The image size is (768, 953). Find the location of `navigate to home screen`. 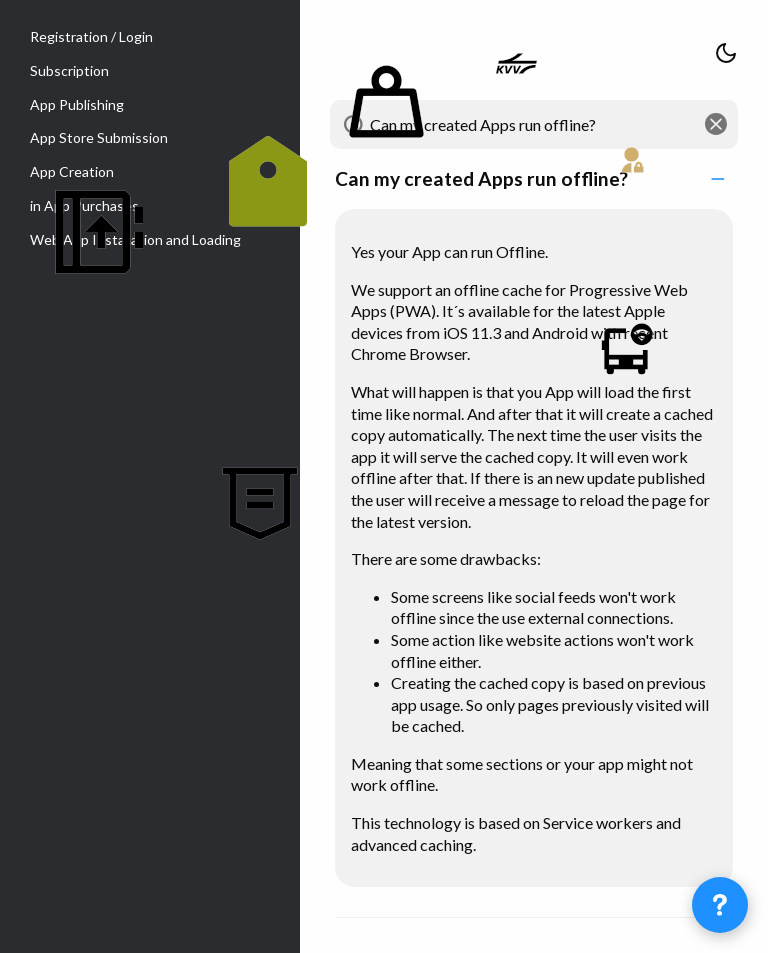

navigate to home screen is located at coordinates (268, 183).